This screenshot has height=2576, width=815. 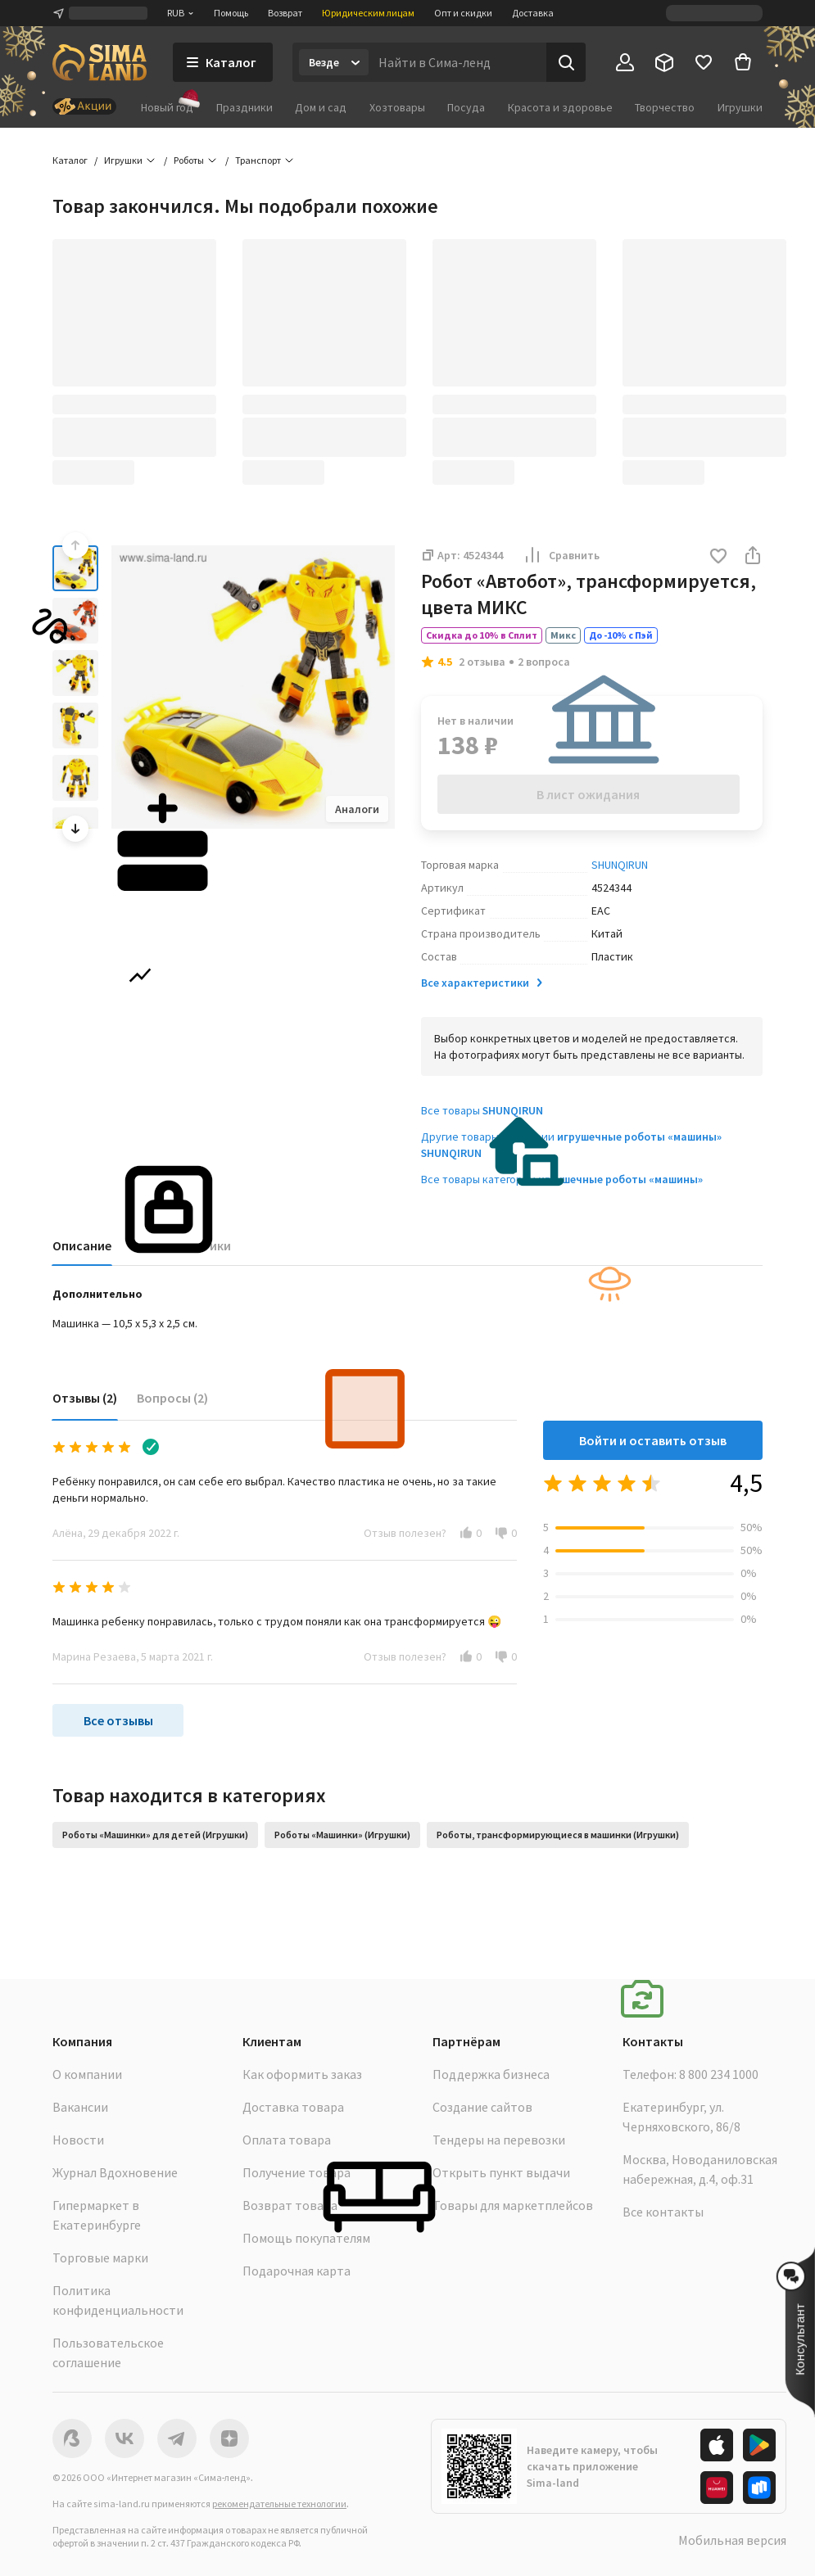 What do you see at coordinates (169, 1209) in the screenshot?
I see `access security or privacy settings` at bounding box center [169, 1209].